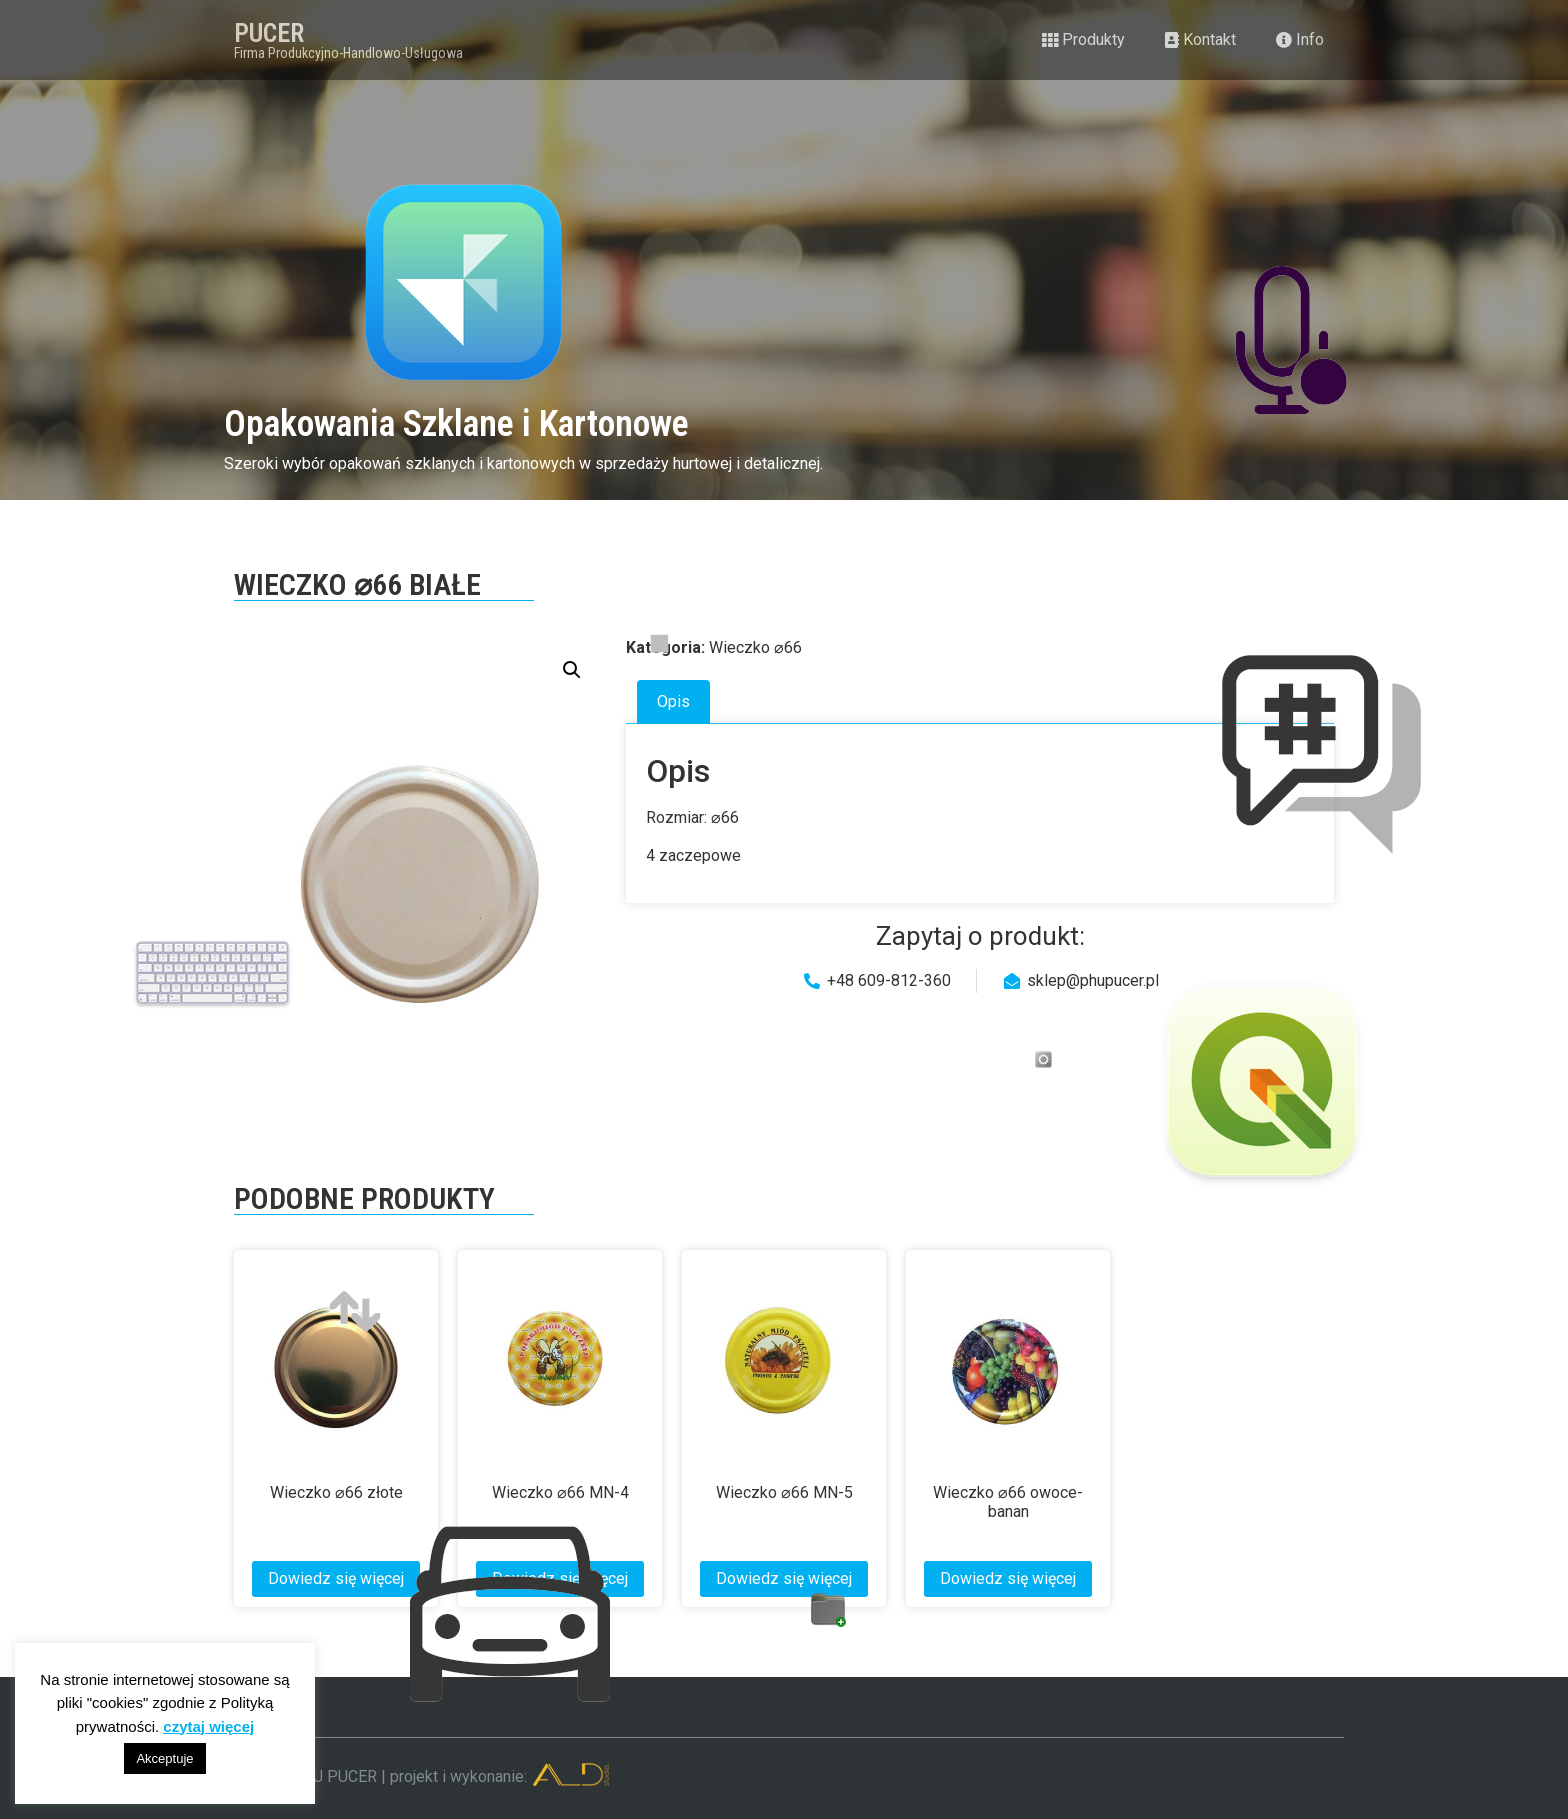 Image resolution: width=1568 pixels, height=1819 pixels. Describe the element at coordinates (1321, 754) in the screenshot. I see `open polari irc chat application` at that location.